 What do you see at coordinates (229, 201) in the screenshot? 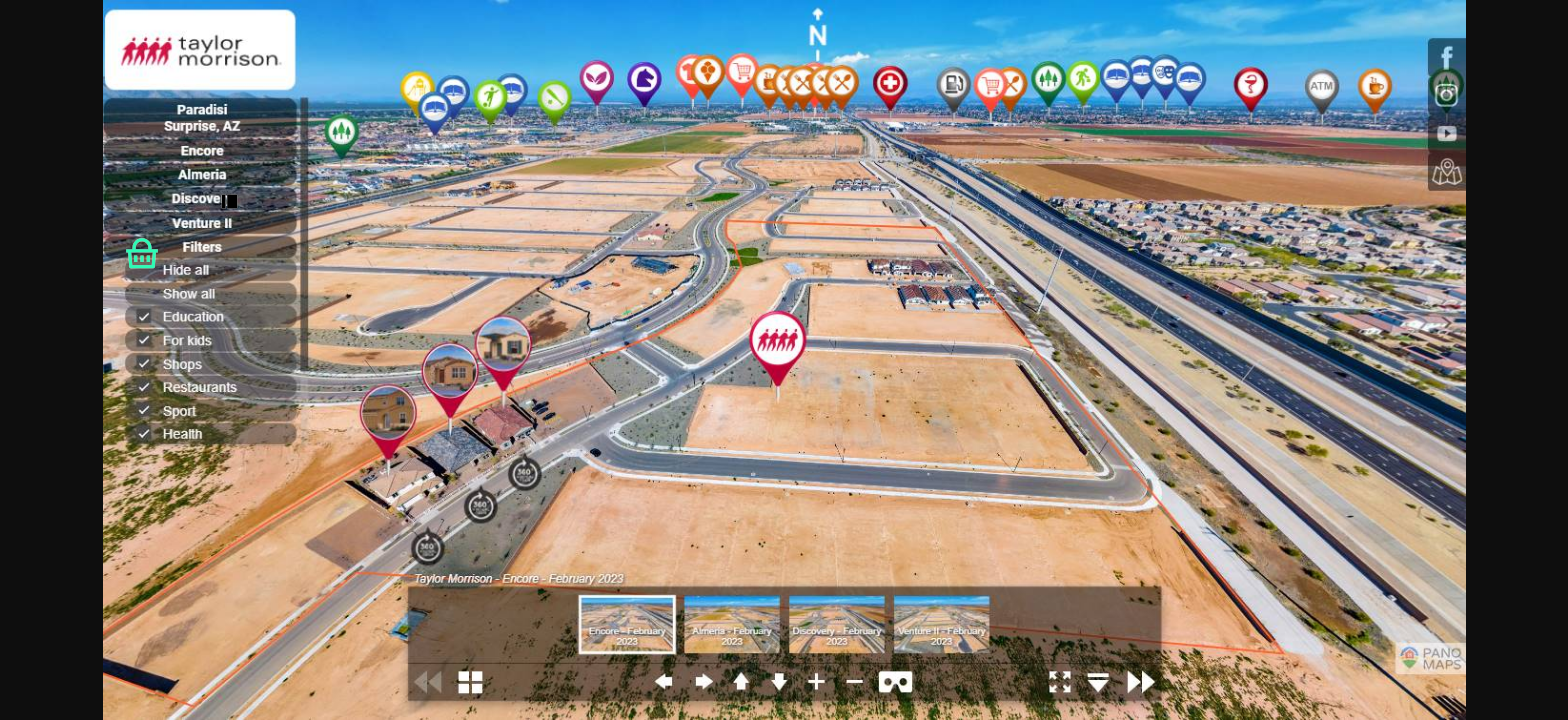
I see `switch to left sidebar layout` at bounding box center [229, 201].